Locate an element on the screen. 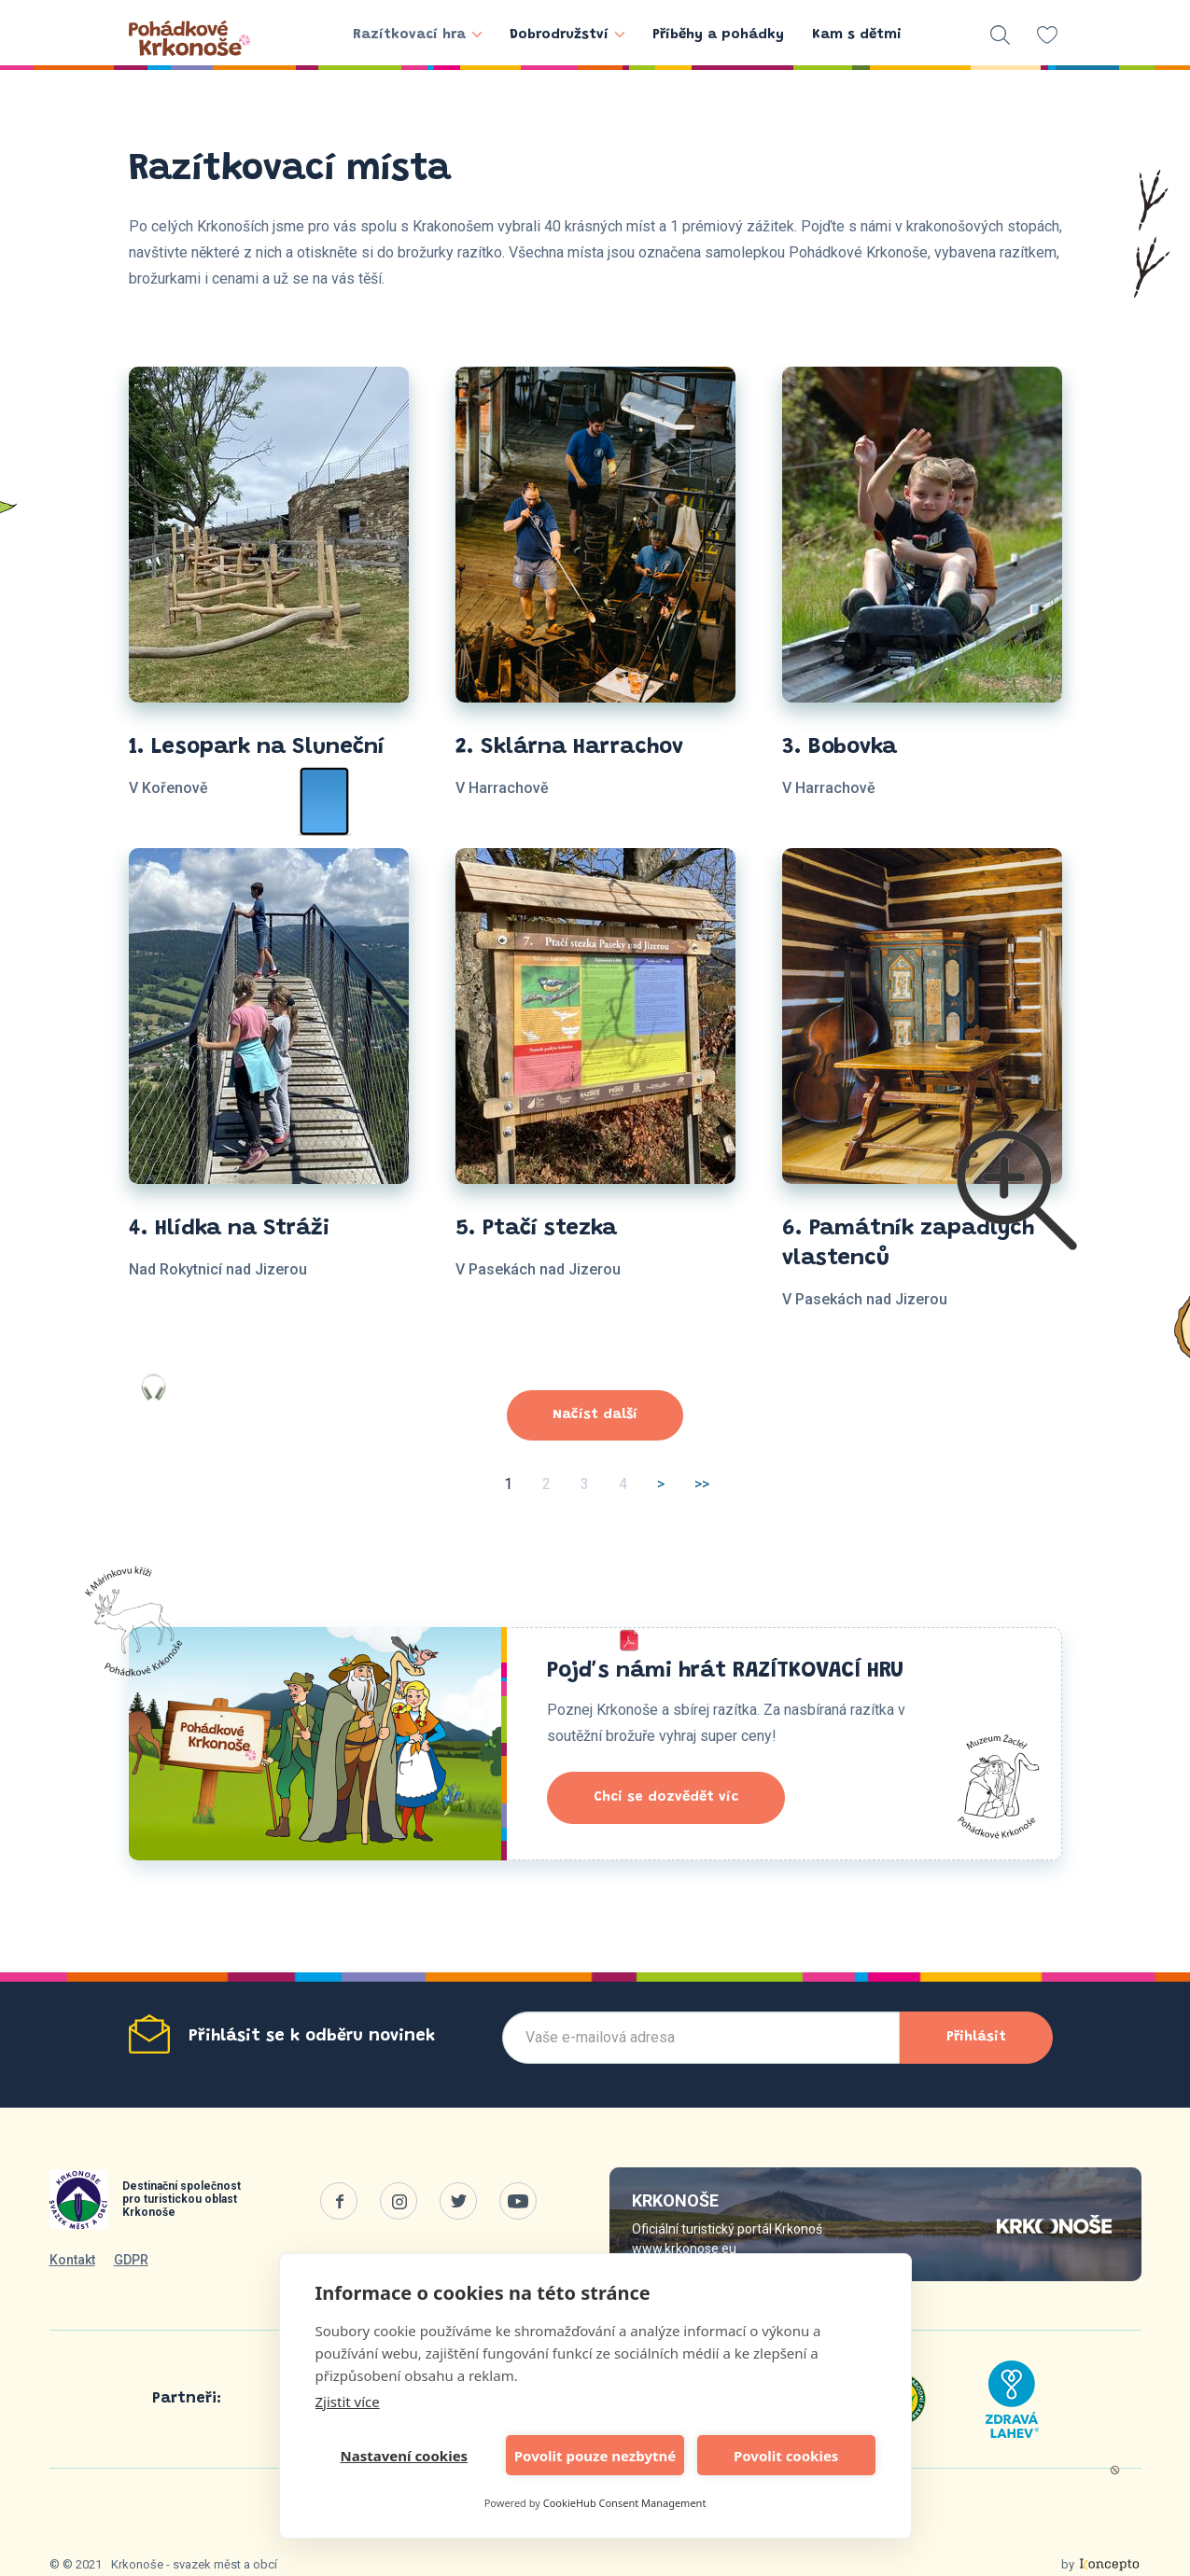  zoom in or increase magnification is located at coordinates (1016, 1190).